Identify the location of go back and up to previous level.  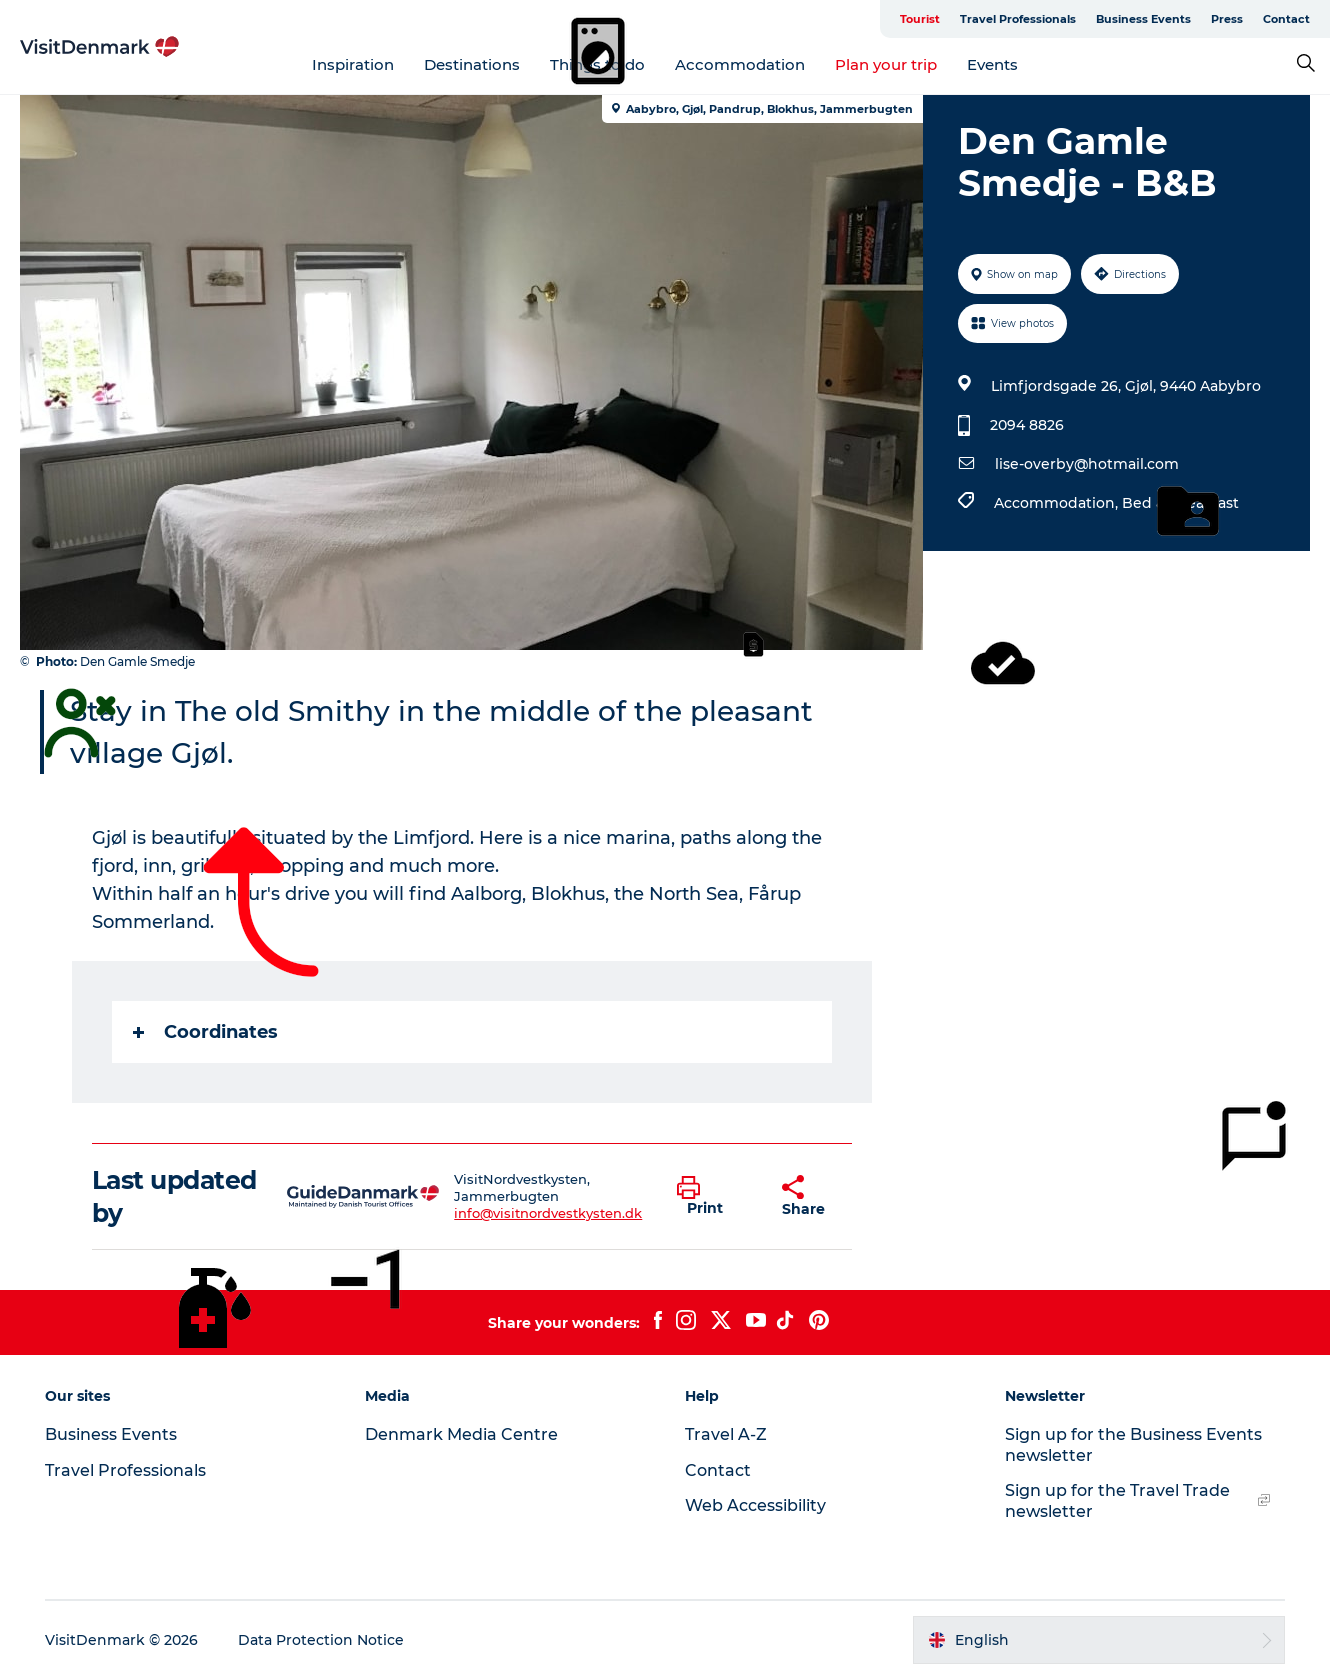
(261, 902).